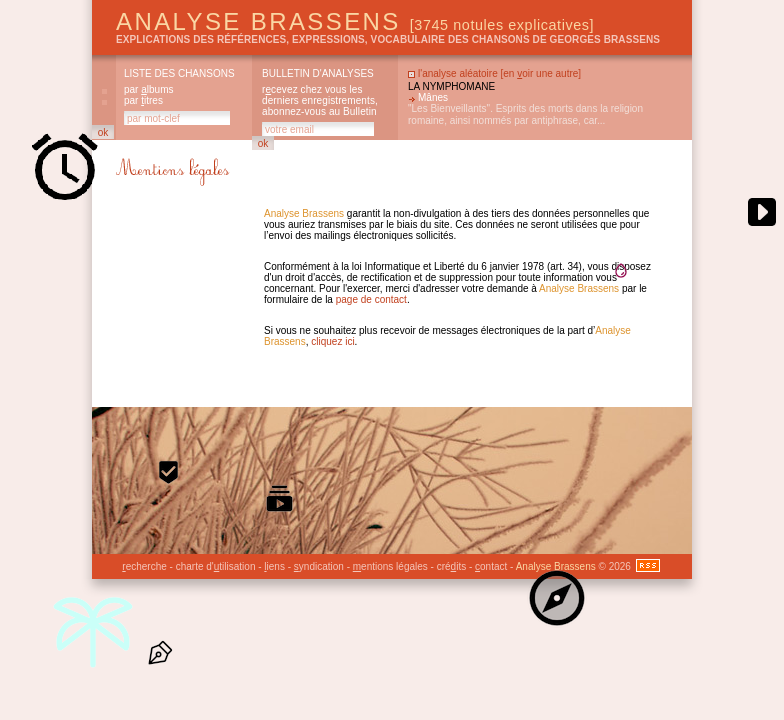 The image size is (784, 720). Describe the element at coordinates (279, 498) in the screenshot. I see `view your subscriptions` at that location.